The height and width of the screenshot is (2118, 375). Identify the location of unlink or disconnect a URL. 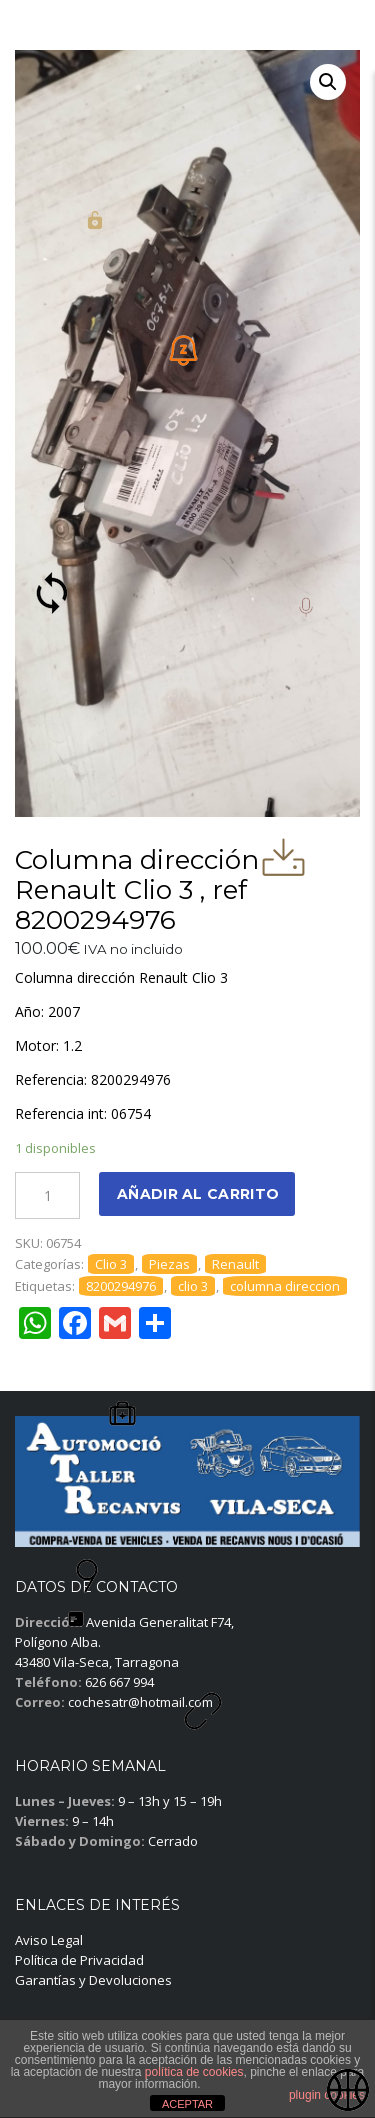
(203, 1711).